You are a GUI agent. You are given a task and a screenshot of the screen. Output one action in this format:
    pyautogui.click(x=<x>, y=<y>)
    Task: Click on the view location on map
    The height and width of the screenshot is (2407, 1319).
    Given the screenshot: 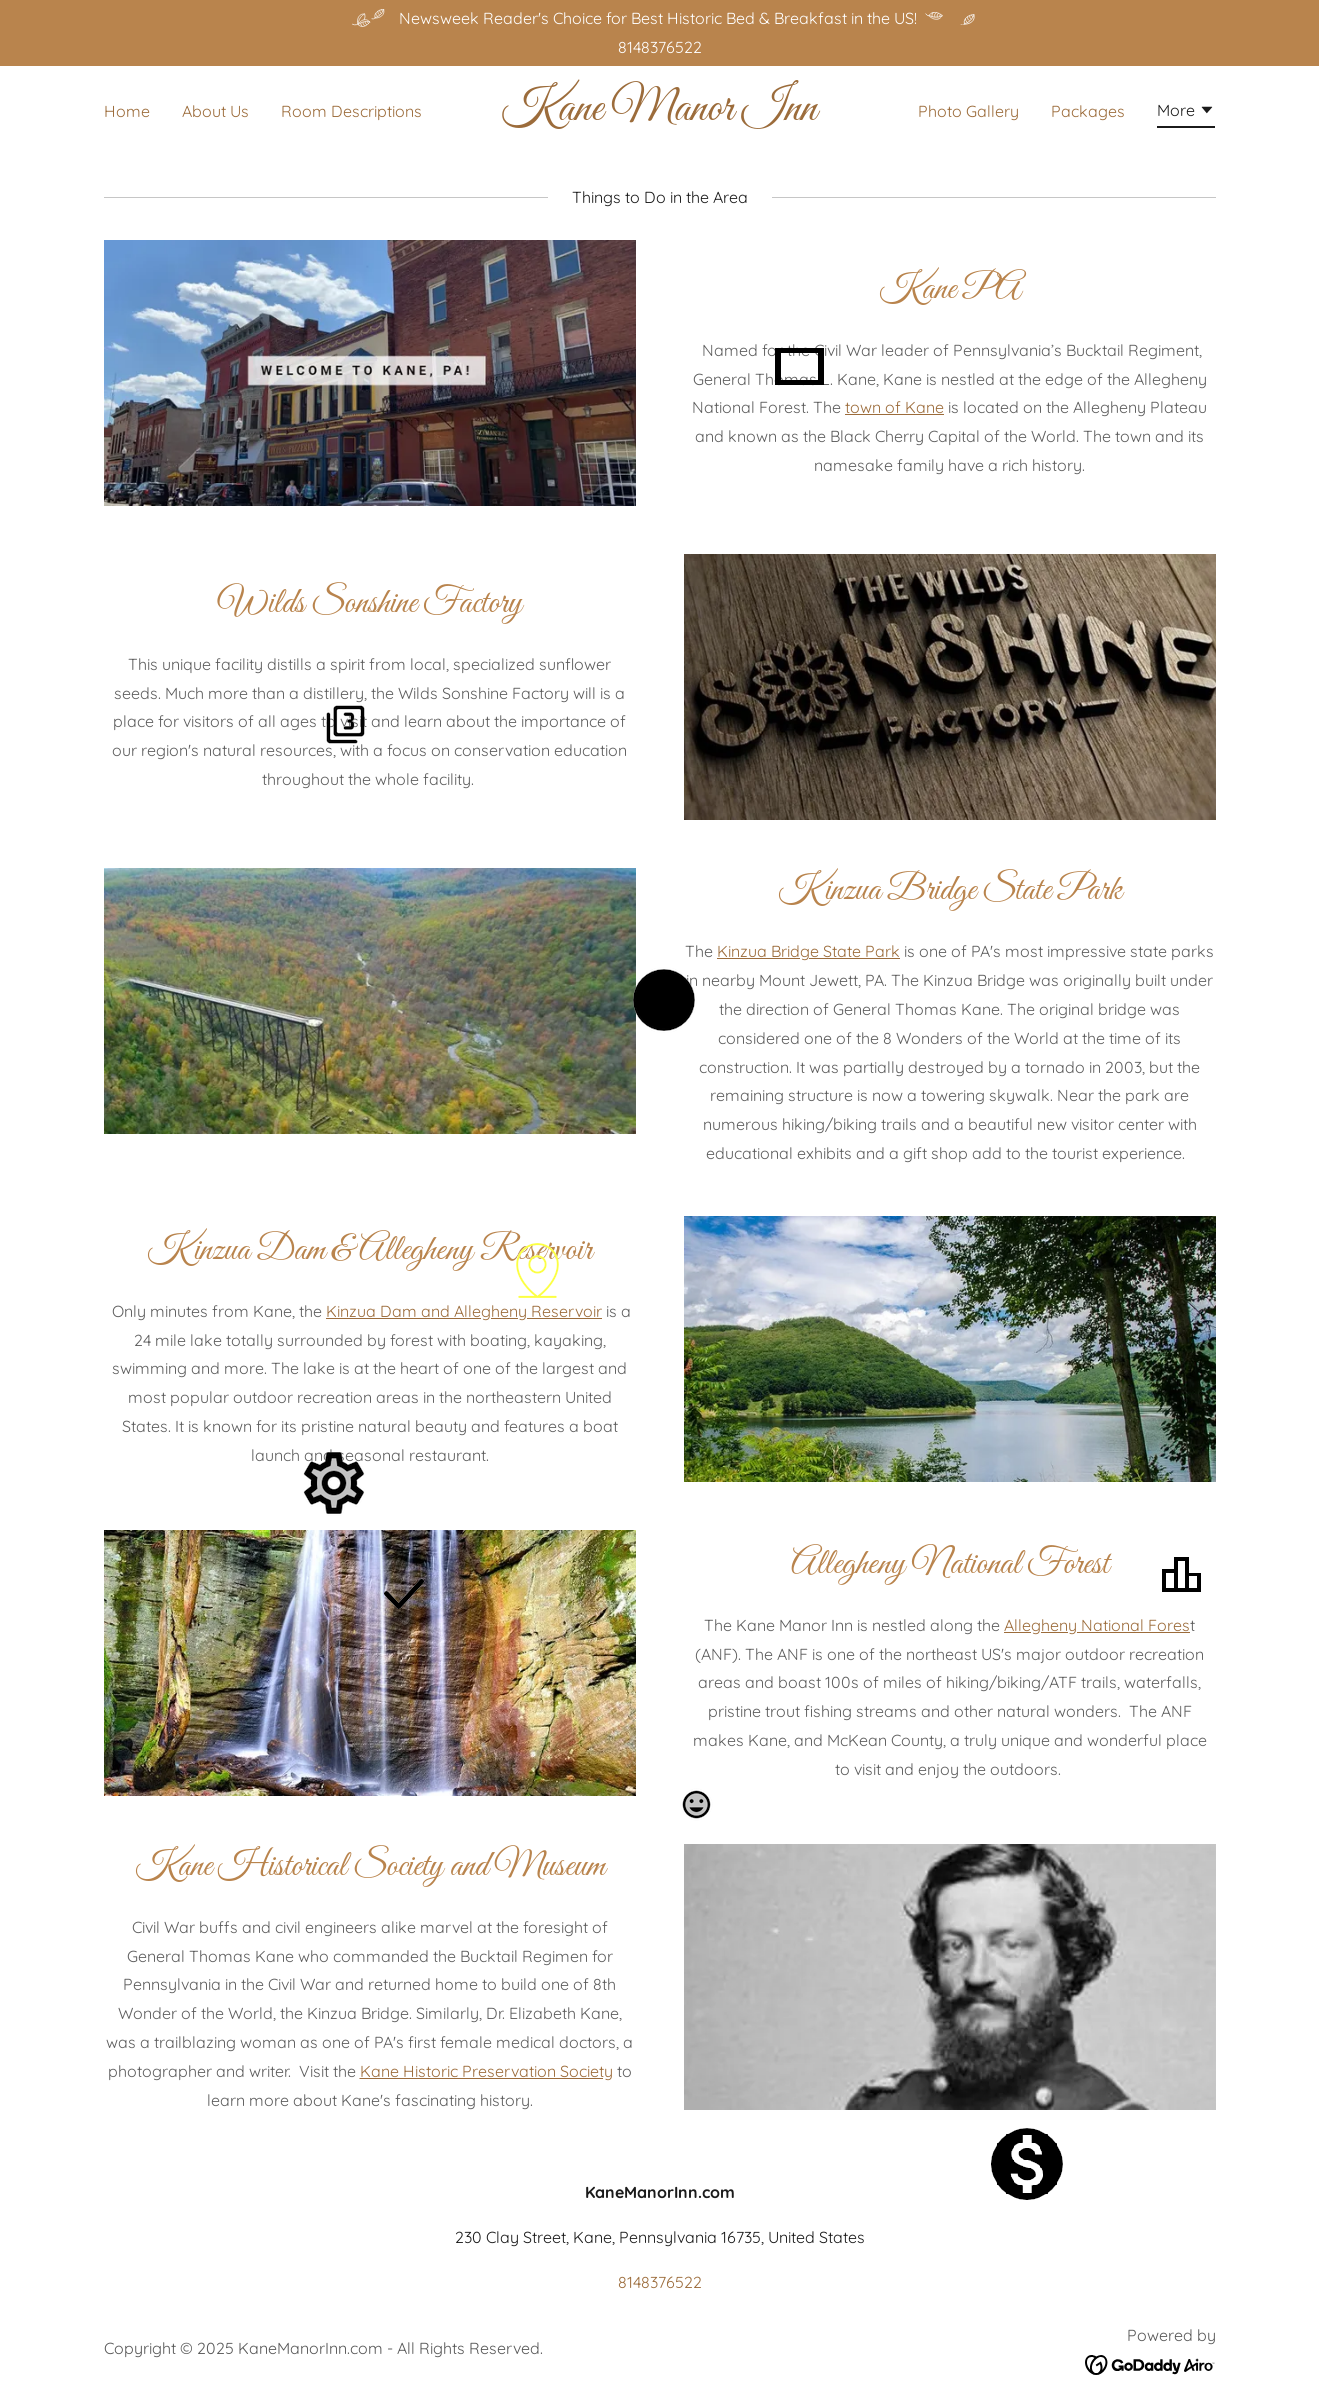 What is the action you would take?
    pyautogui.click(x=537, y=1270)
    